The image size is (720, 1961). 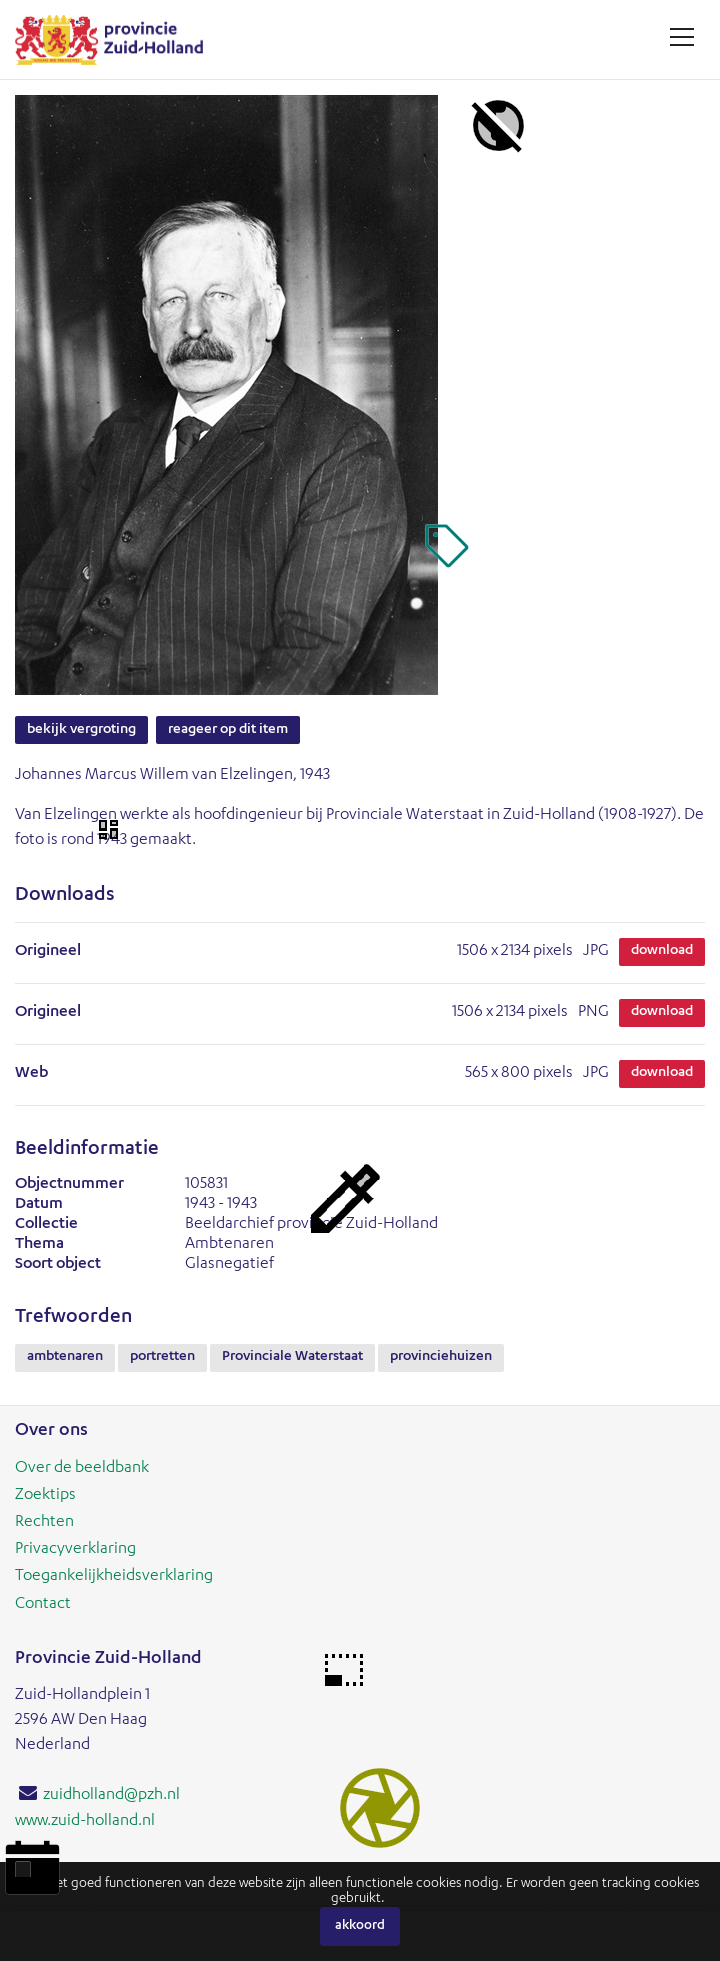 I want to click on pick a color from the canvas, so click(x=345, y=1198).